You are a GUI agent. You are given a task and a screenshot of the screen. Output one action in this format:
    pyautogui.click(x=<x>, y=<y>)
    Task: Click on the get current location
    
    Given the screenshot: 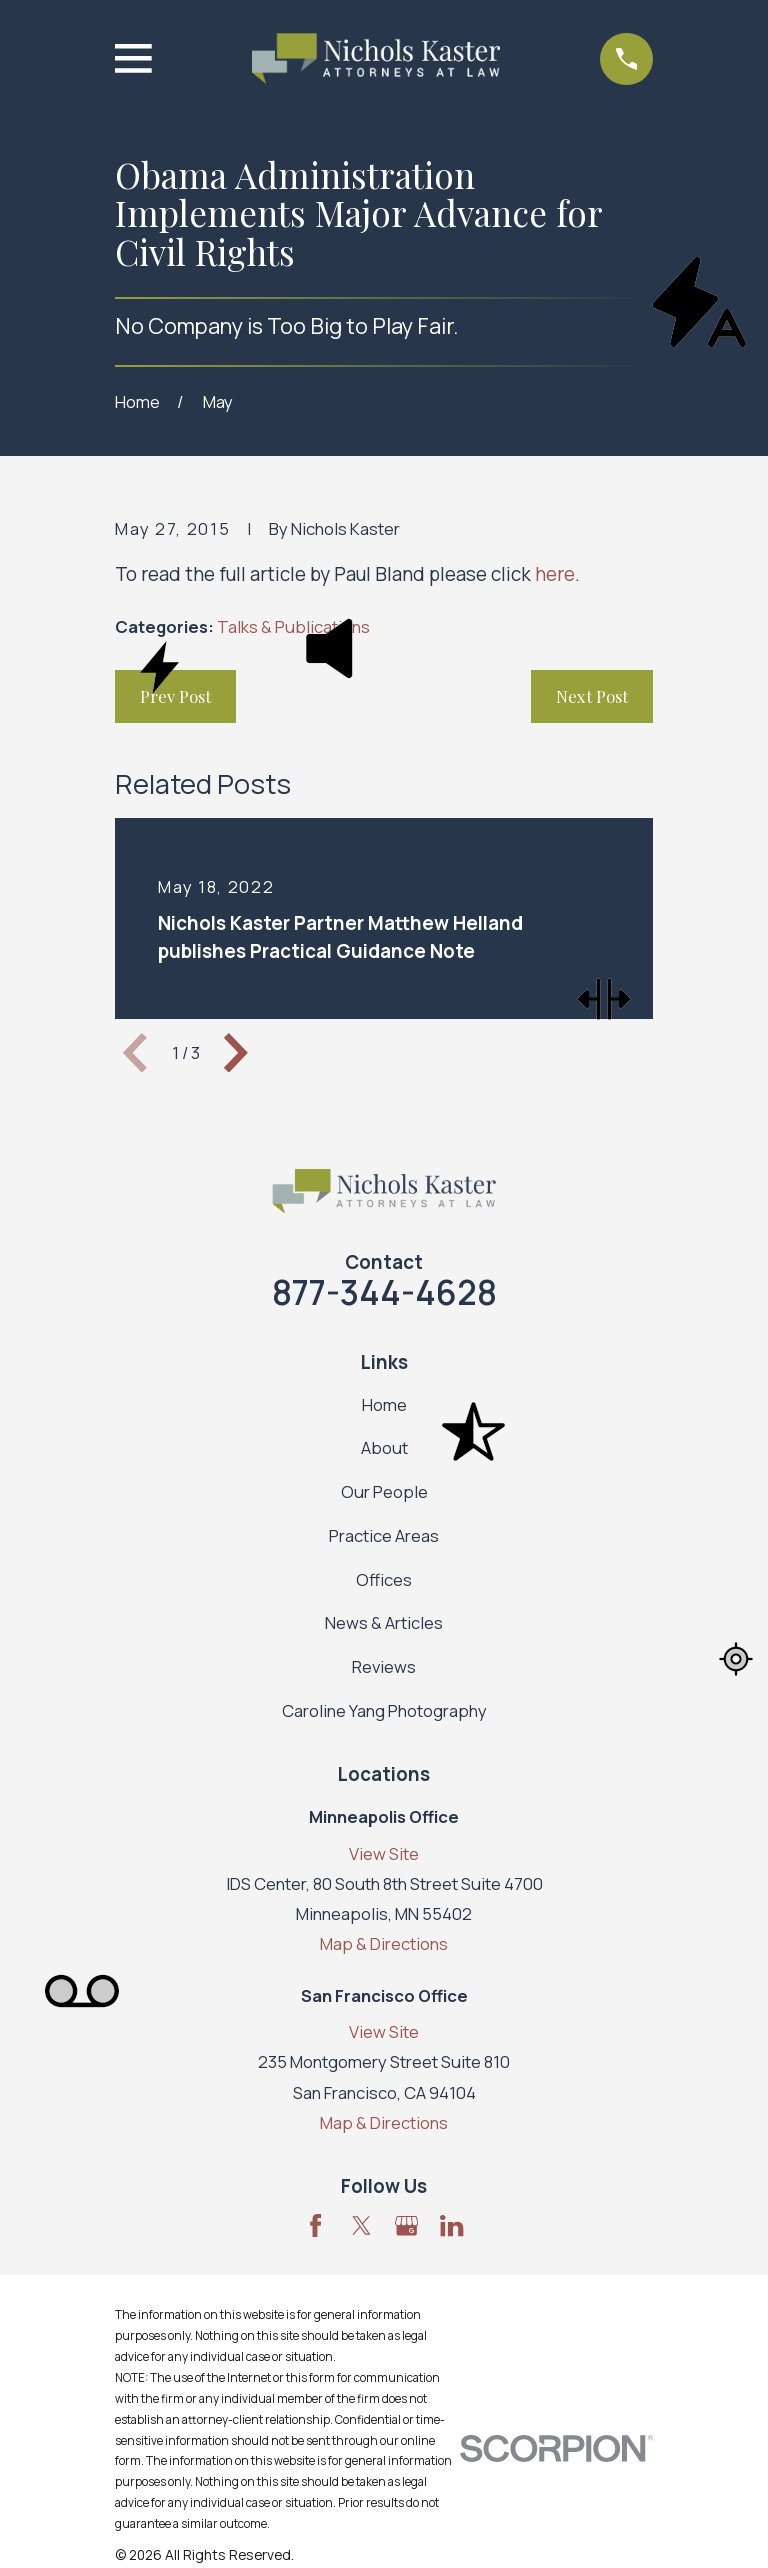 What is the action you would take?
    pyautogui.click(x=736, y=1659)
    